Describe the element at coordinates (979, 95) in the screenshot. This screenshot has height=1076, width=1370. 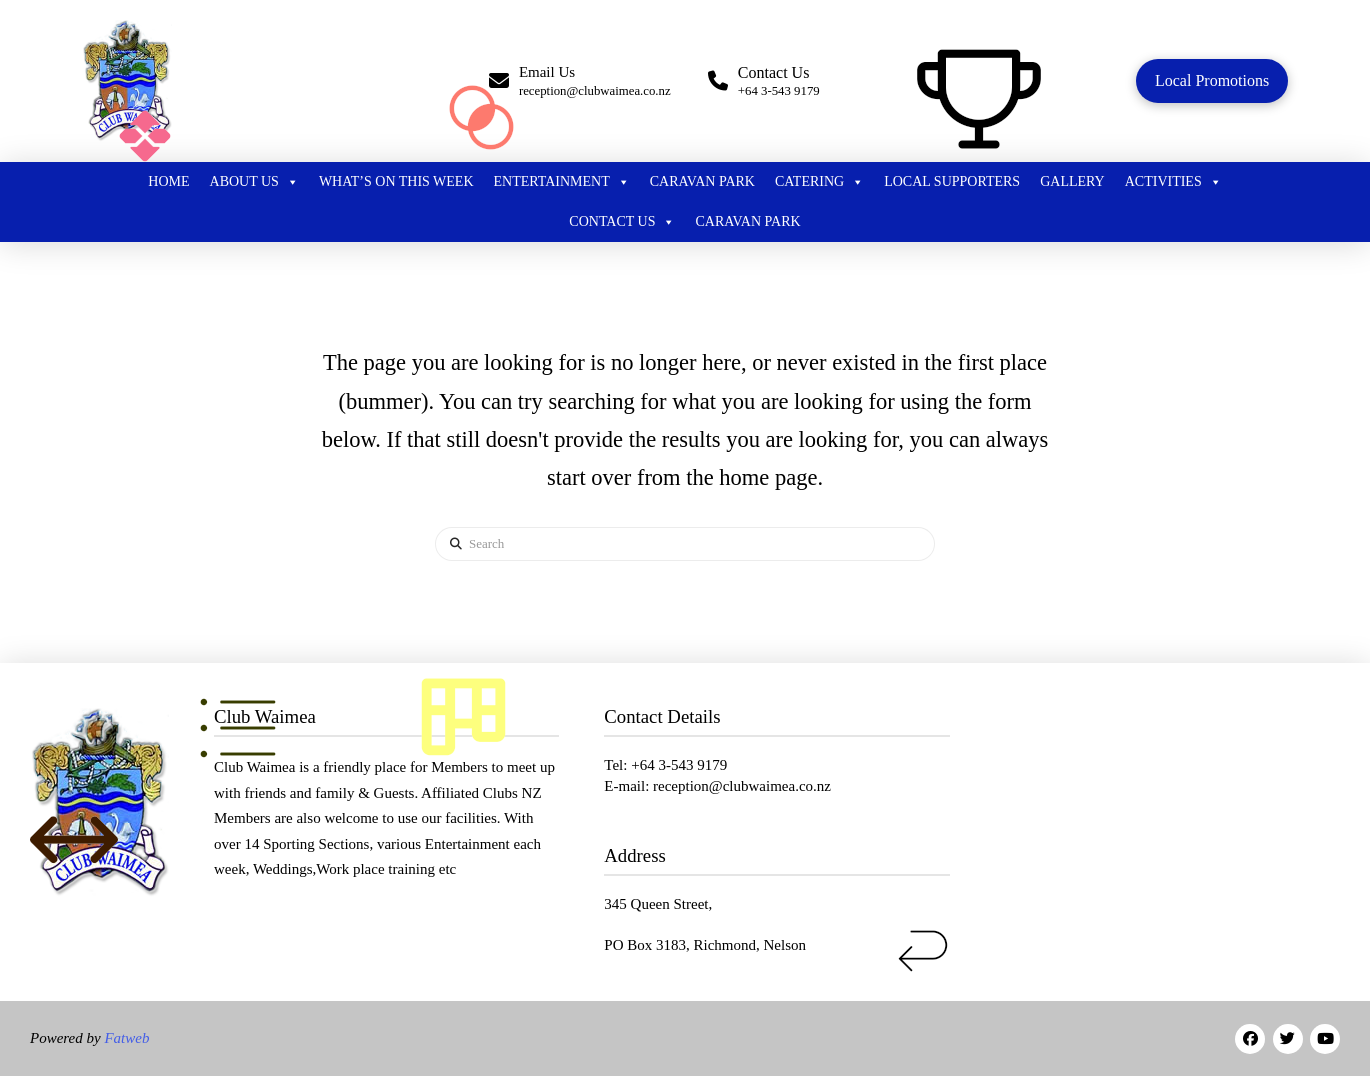
I see `view achievements or awards` at that location.